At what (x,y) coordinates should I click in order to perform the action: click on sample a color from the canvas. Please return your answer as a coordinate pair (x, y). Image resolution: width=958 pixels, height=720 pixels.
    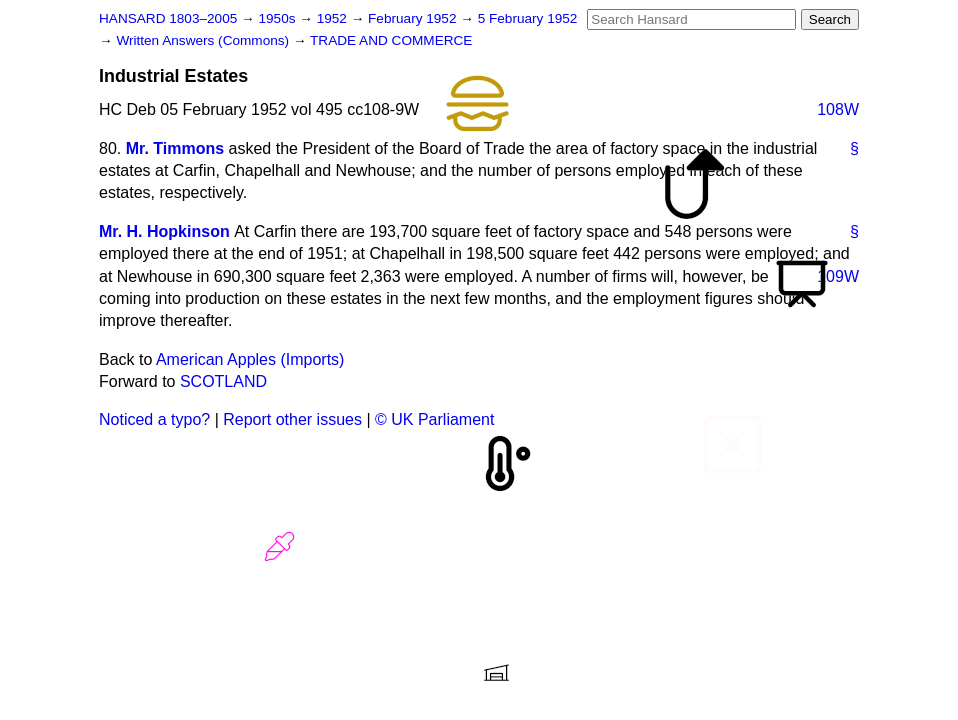
    Looking at the image, I should click on (279, 546).